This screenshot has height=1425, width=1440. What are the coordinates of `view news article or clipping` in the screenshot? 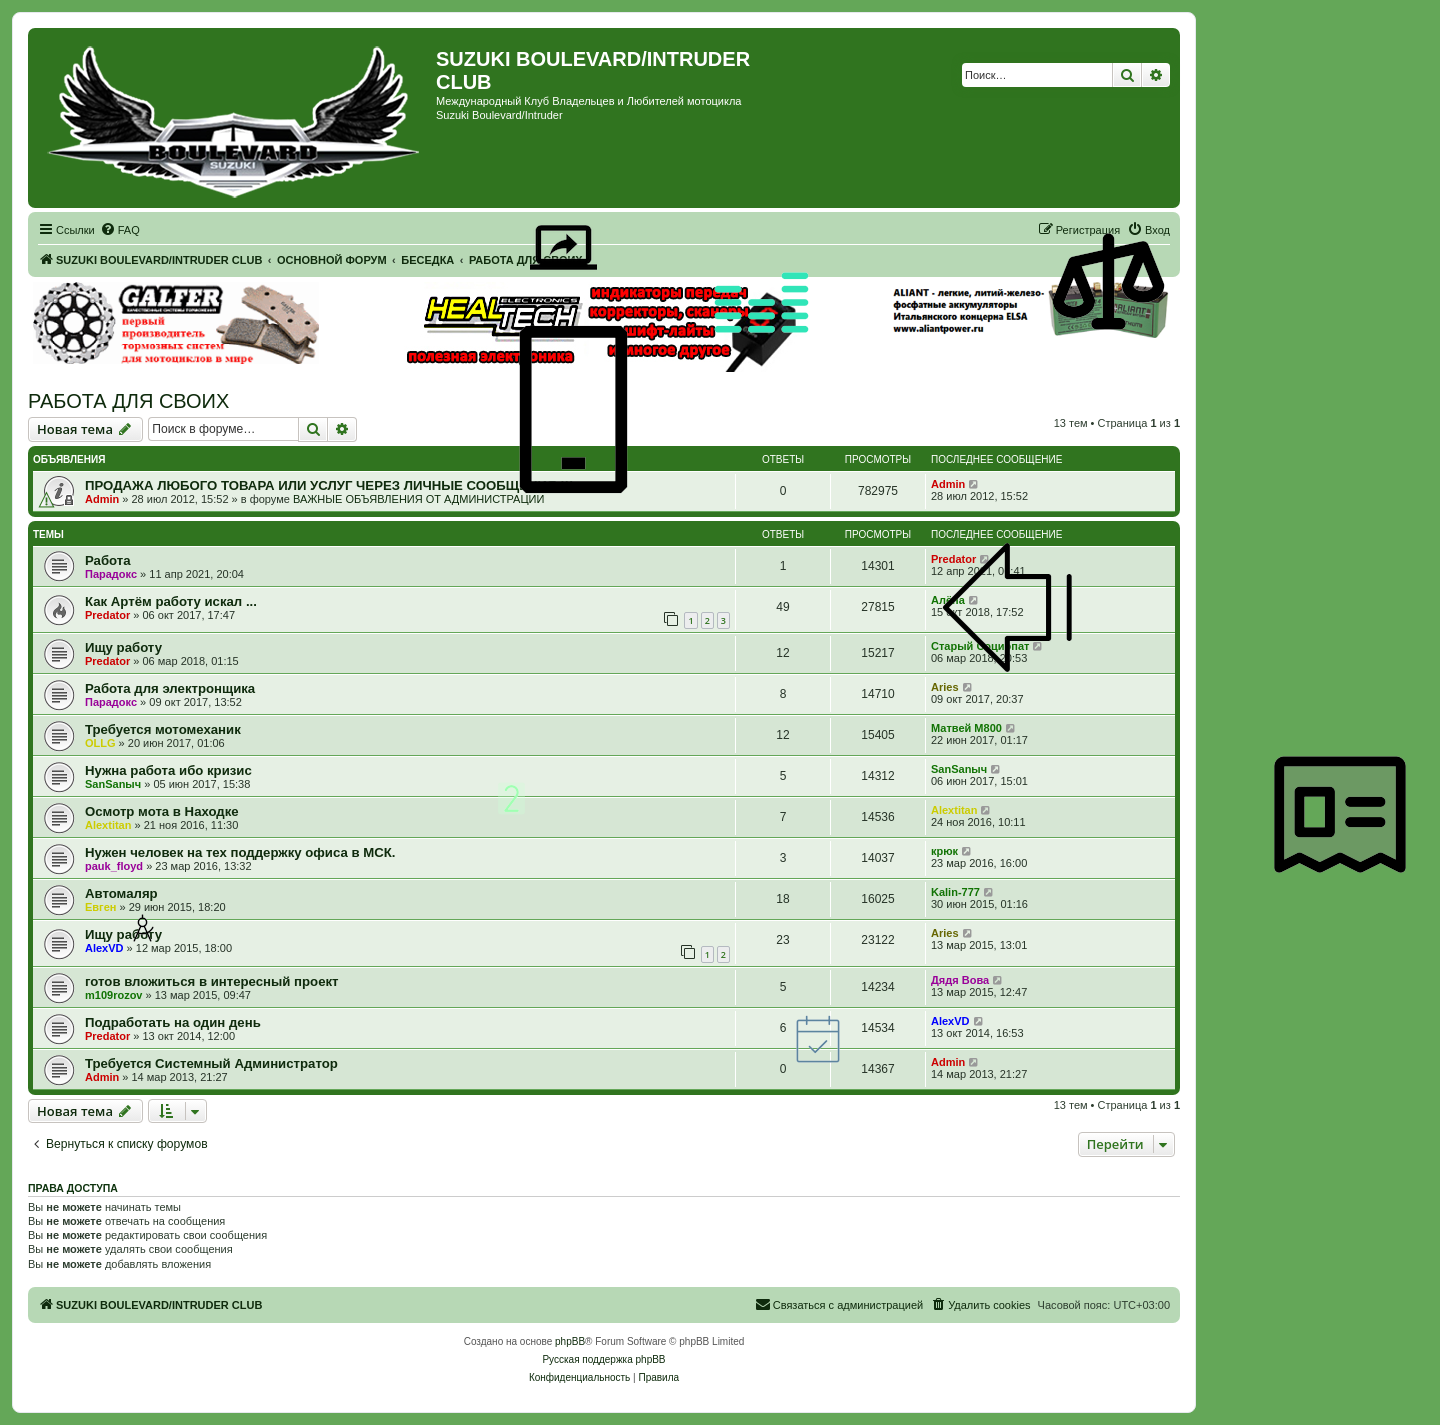 It's located at (1340, 812).